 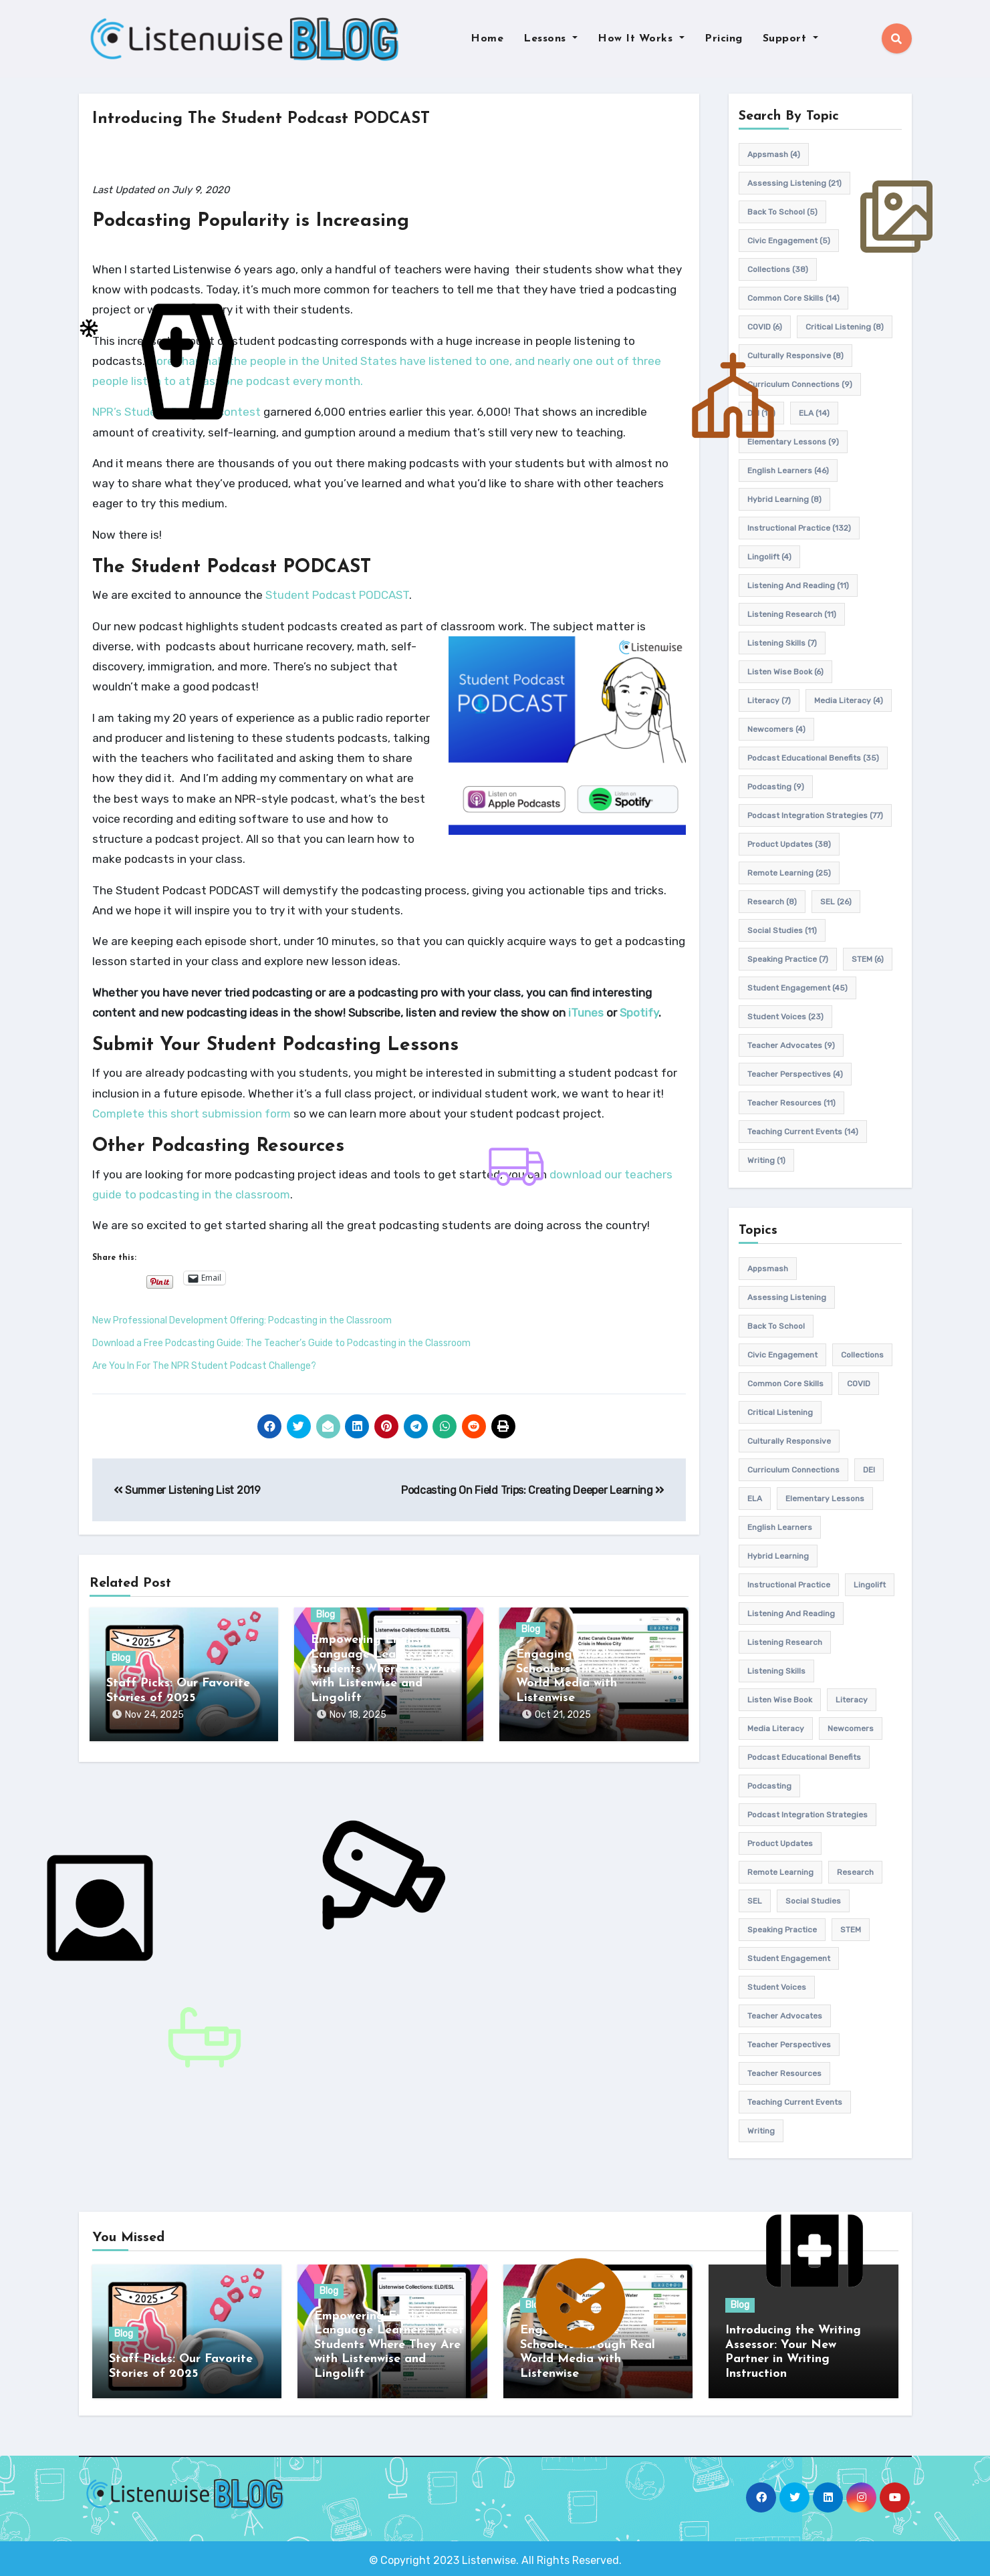 I want to click on view photo gallery, so click(x=896, y=217).